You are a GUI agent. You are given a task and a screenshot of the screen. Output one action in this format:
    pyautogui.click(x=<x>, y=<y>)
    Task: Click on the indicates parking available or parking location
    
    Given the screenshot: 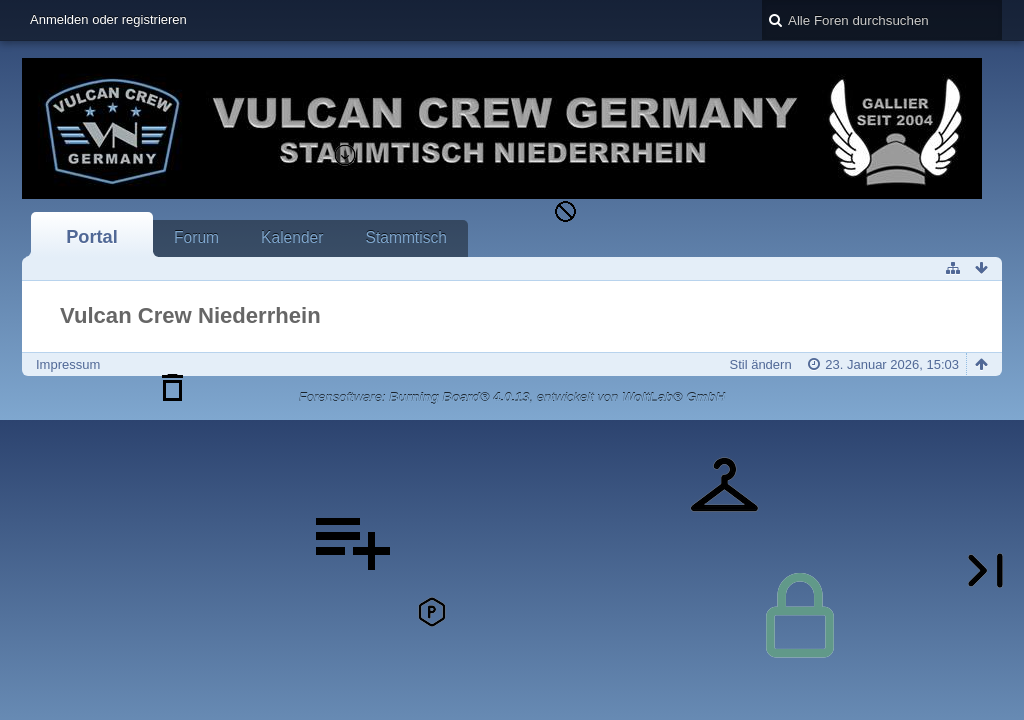 What is the action you would take?
    pyautogui.click(x=432, y=612)
    